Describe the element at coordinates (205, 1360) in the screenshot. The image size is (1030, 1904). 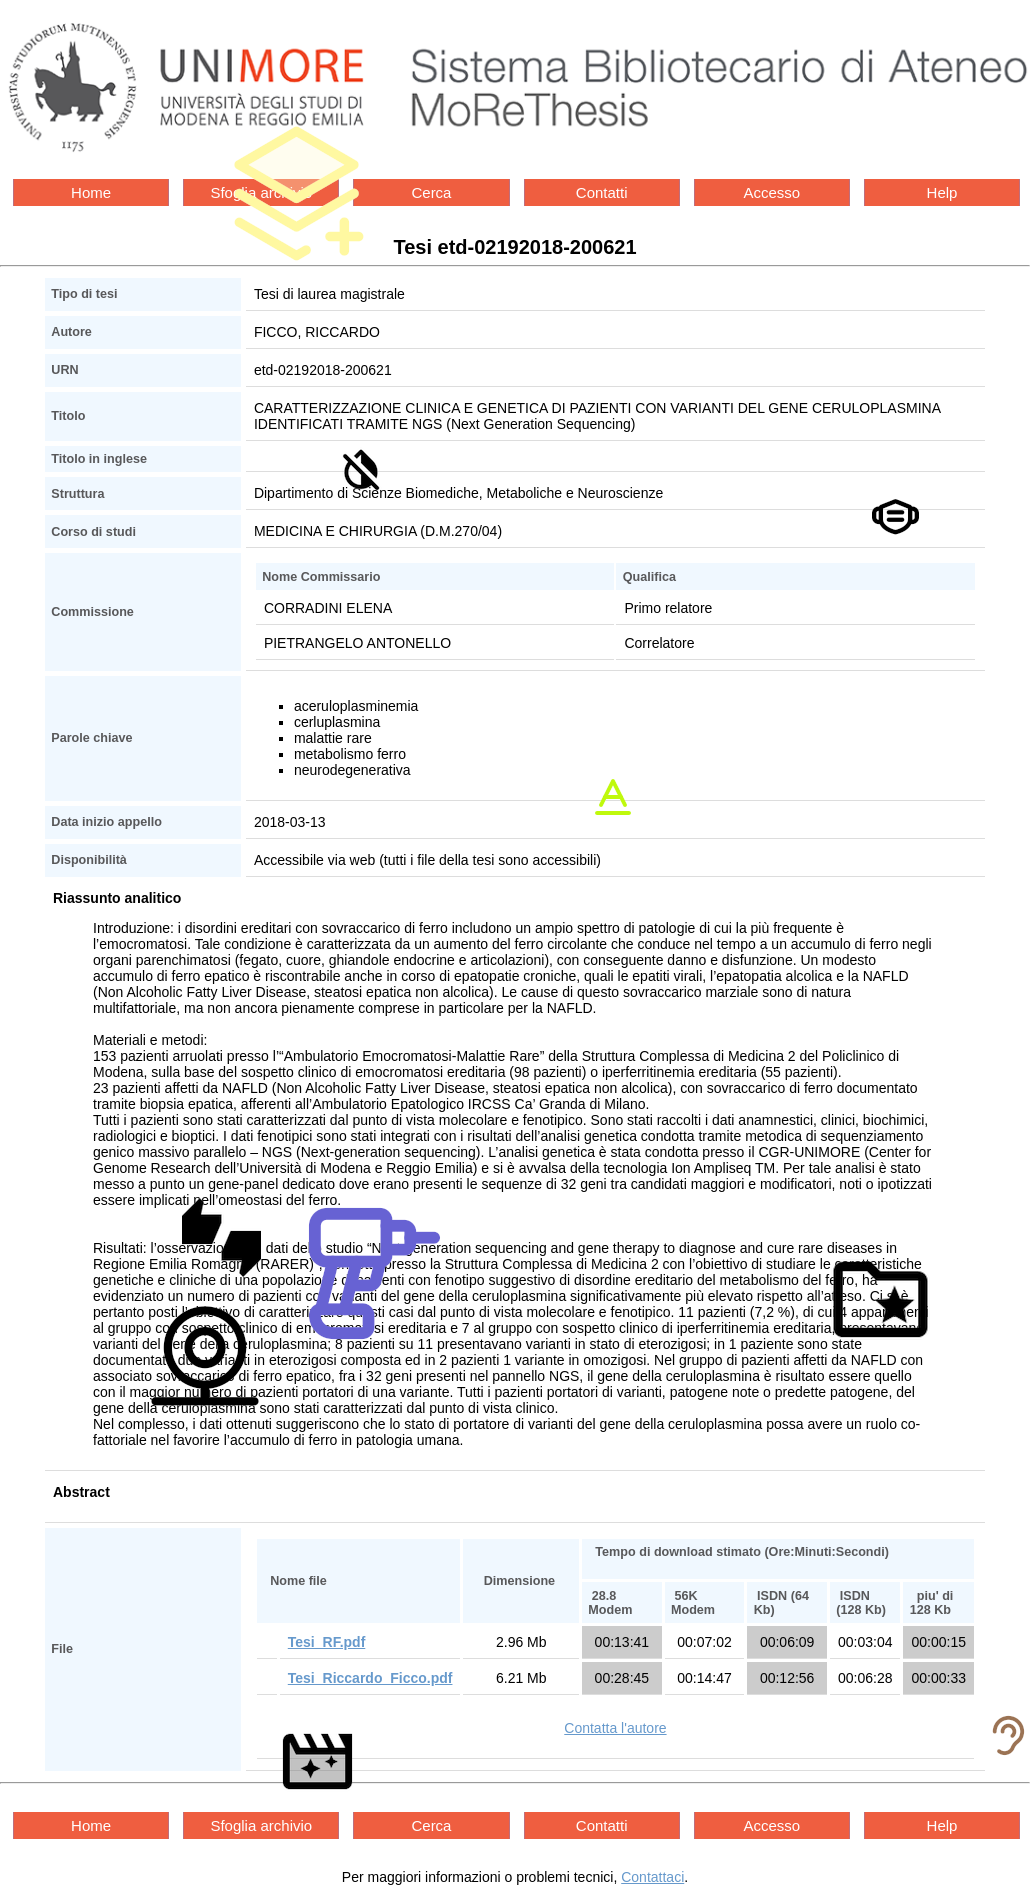
I see `enable webcam or video camera` at that location.